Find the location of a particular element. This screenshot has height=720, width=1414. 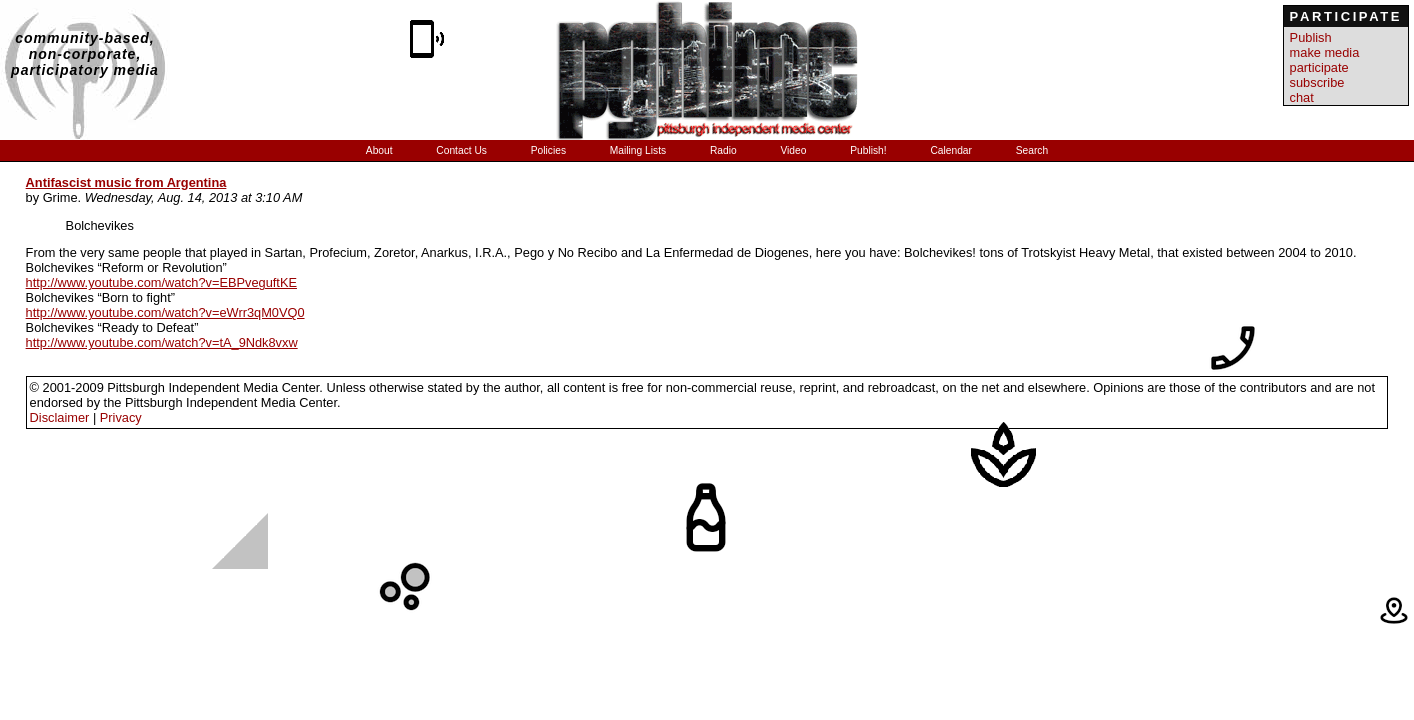

view location area or zone on map is located at coordinates (1394, 611).